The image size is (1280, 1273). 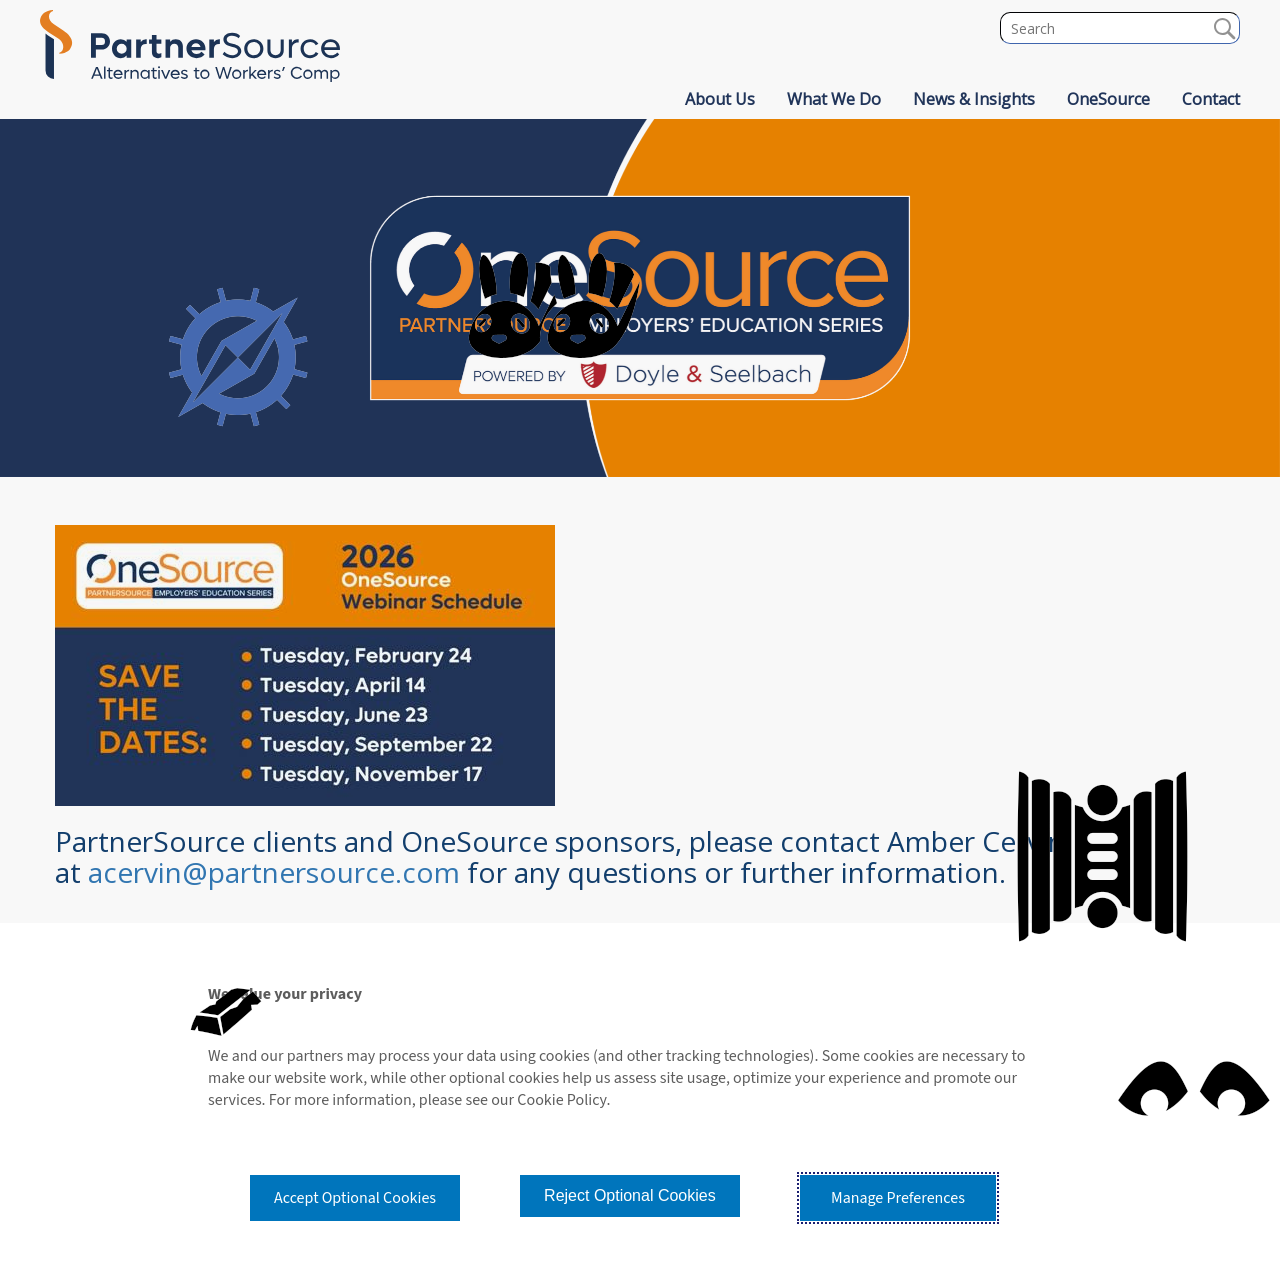 I want to click on equip bunny slippers cosmetic item, so click(x=552, y=299).